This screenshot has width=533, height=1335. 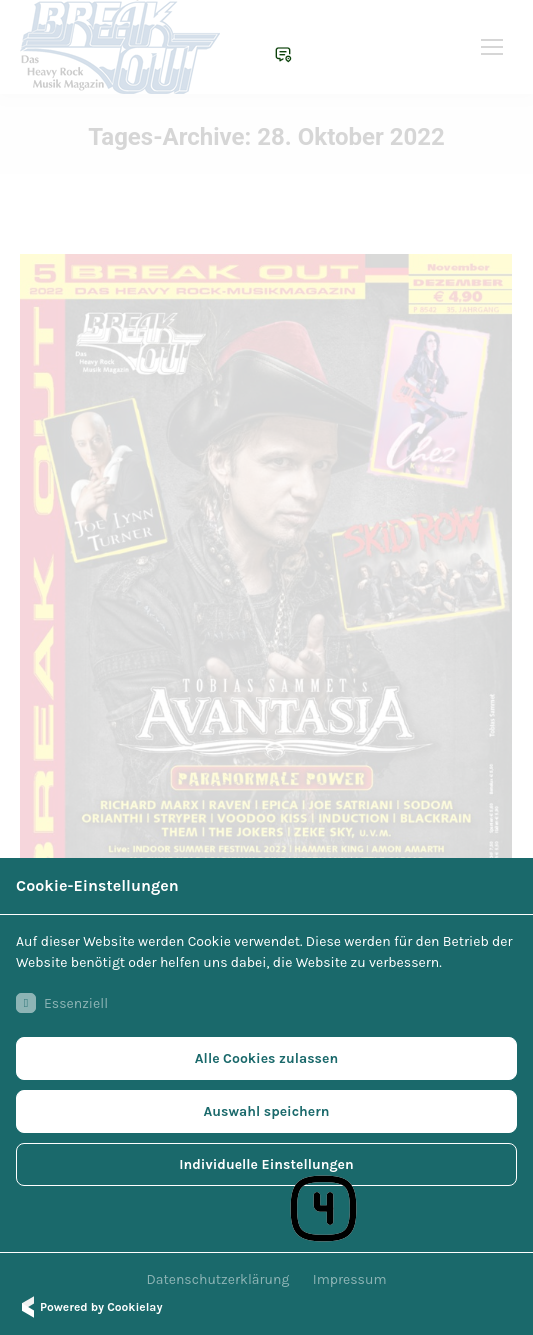 What do you see at coordinates (323, 1208) in the screenshot?
I see `indicates step 4 in a multi-step process` at bounding box center [323, 1208].